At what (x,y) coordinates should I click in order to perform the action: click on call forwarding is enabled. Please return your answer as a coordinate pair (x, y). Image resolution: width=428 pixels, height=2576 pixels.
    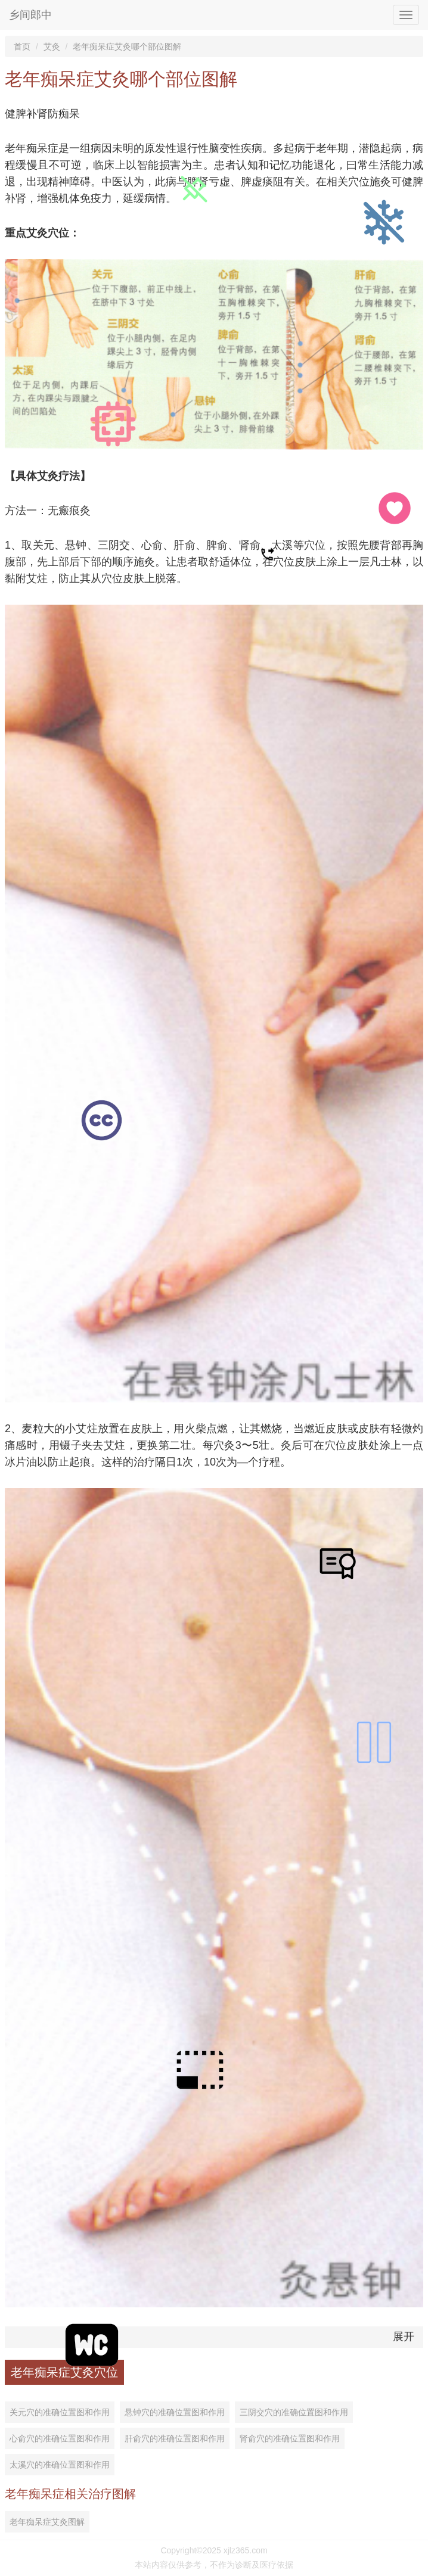
    Looking at the image, I should click on (267, 555).